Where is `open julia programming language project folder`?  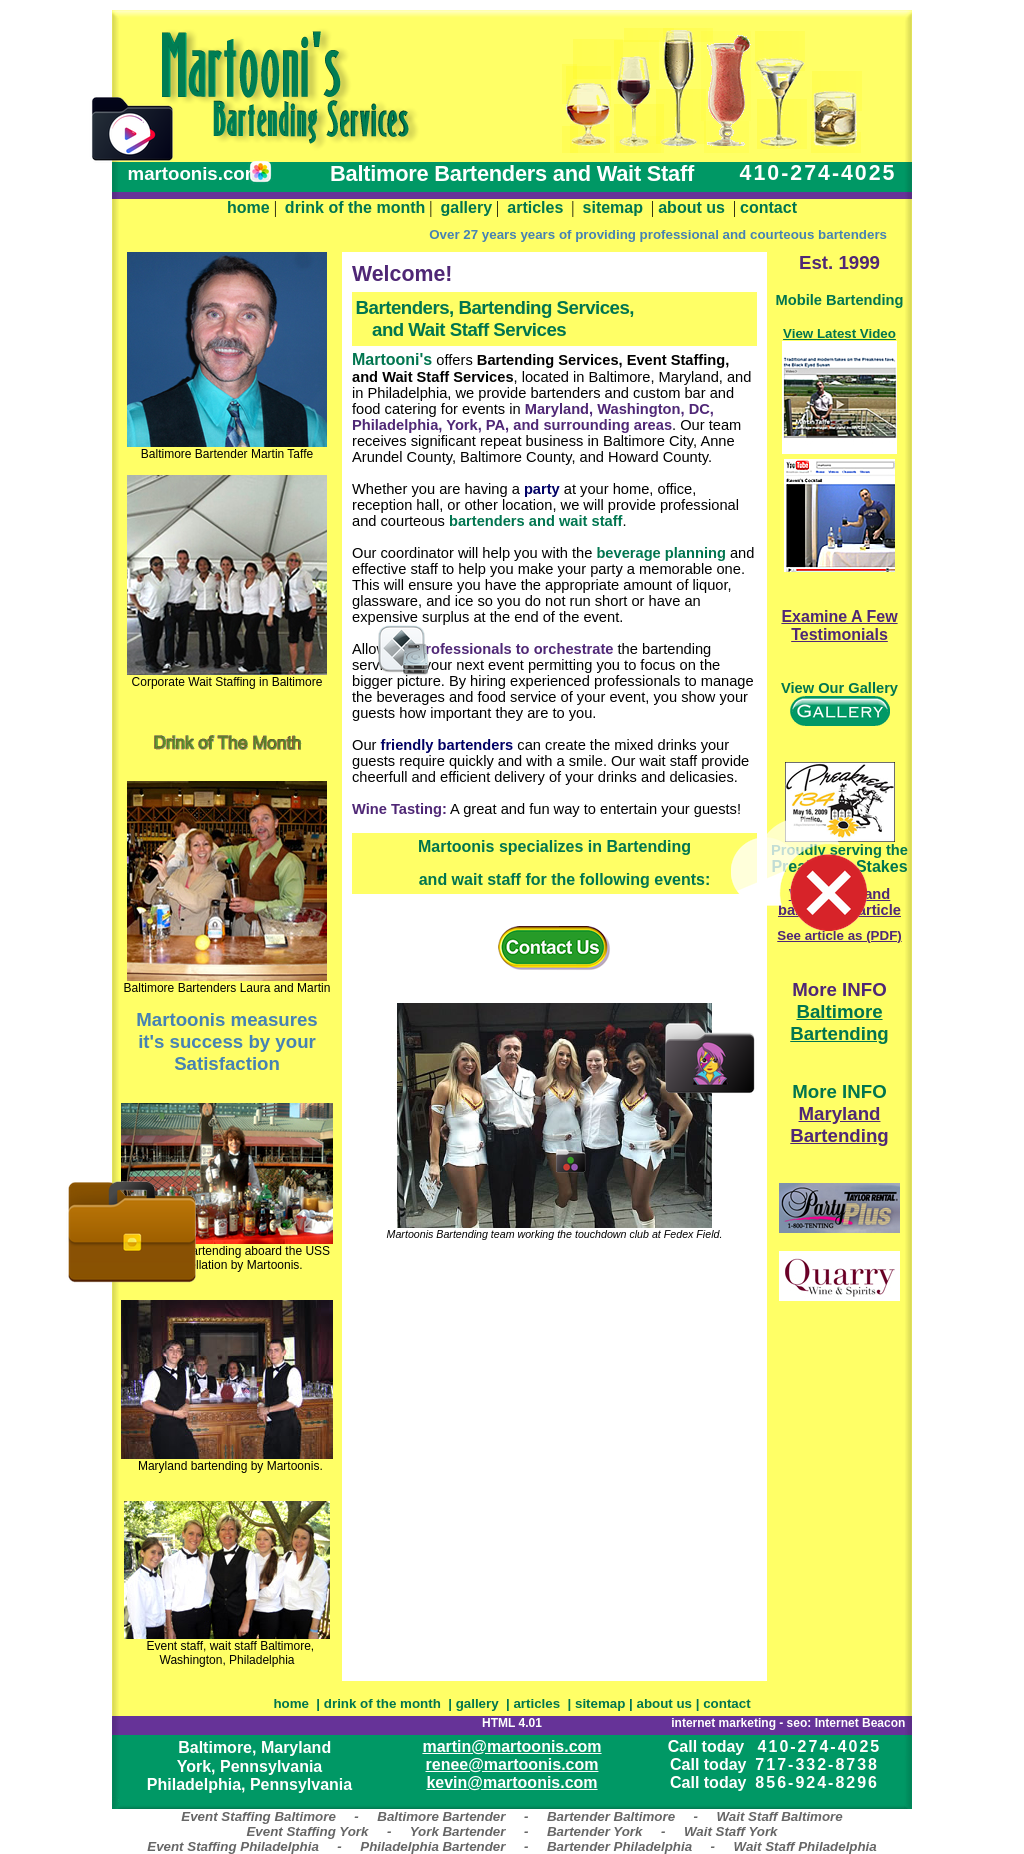 open julia programming language project folder is located at coordinates (570, 1161).